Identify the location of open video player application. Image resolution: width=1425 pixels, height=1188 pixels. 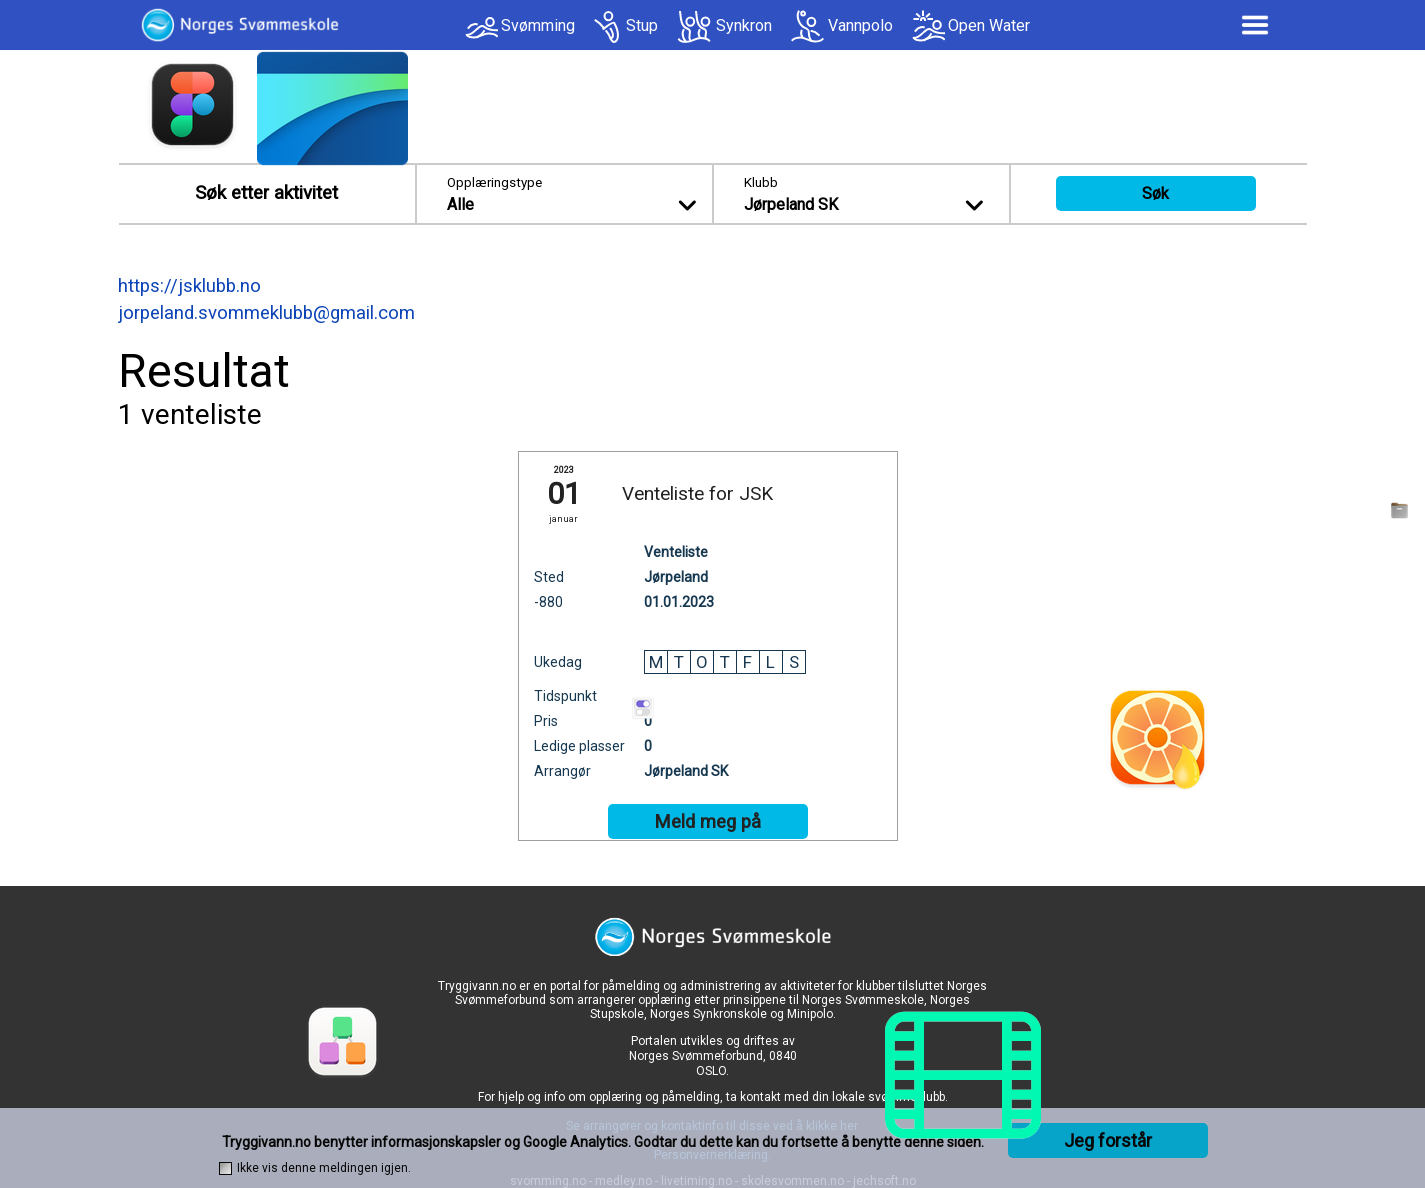
(963, 1080).